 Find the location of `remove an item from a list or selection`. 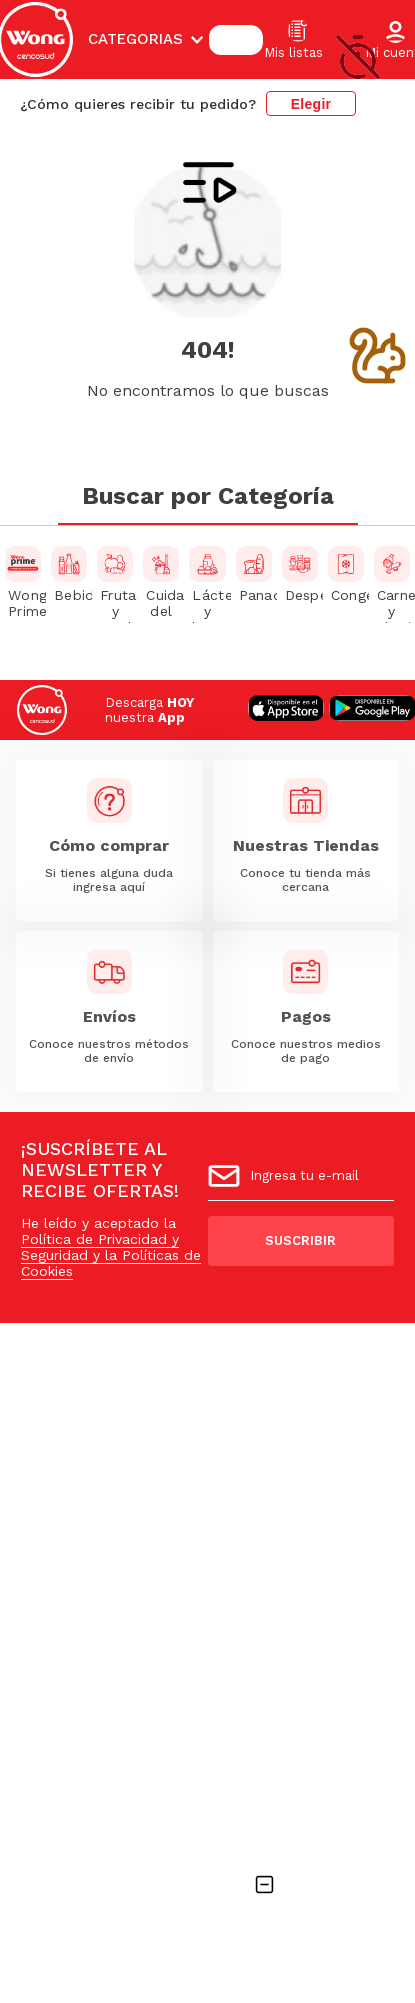

remove an item from a list or selection is located at coordinates (264, 1884).